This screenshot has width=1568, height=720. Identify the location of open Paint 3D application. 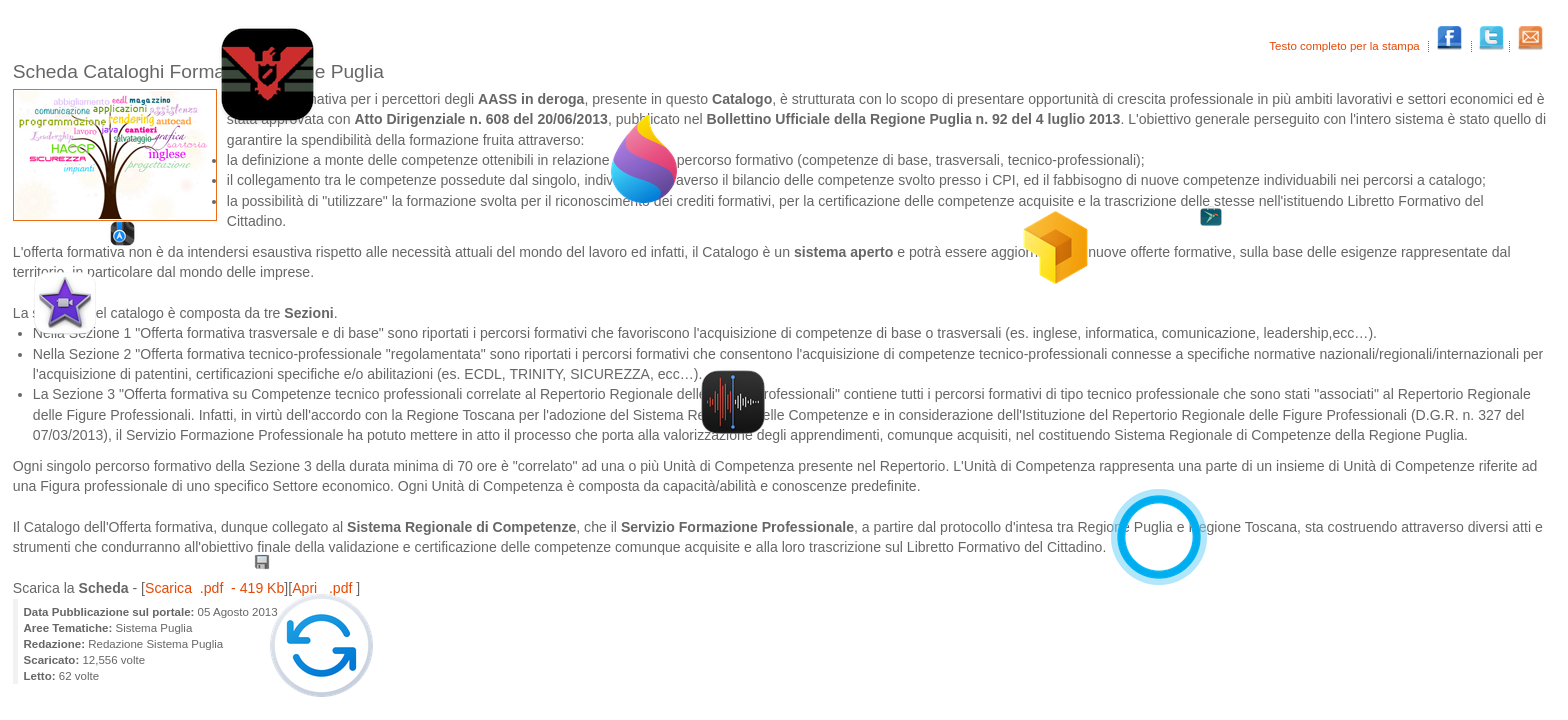
(644, 159).